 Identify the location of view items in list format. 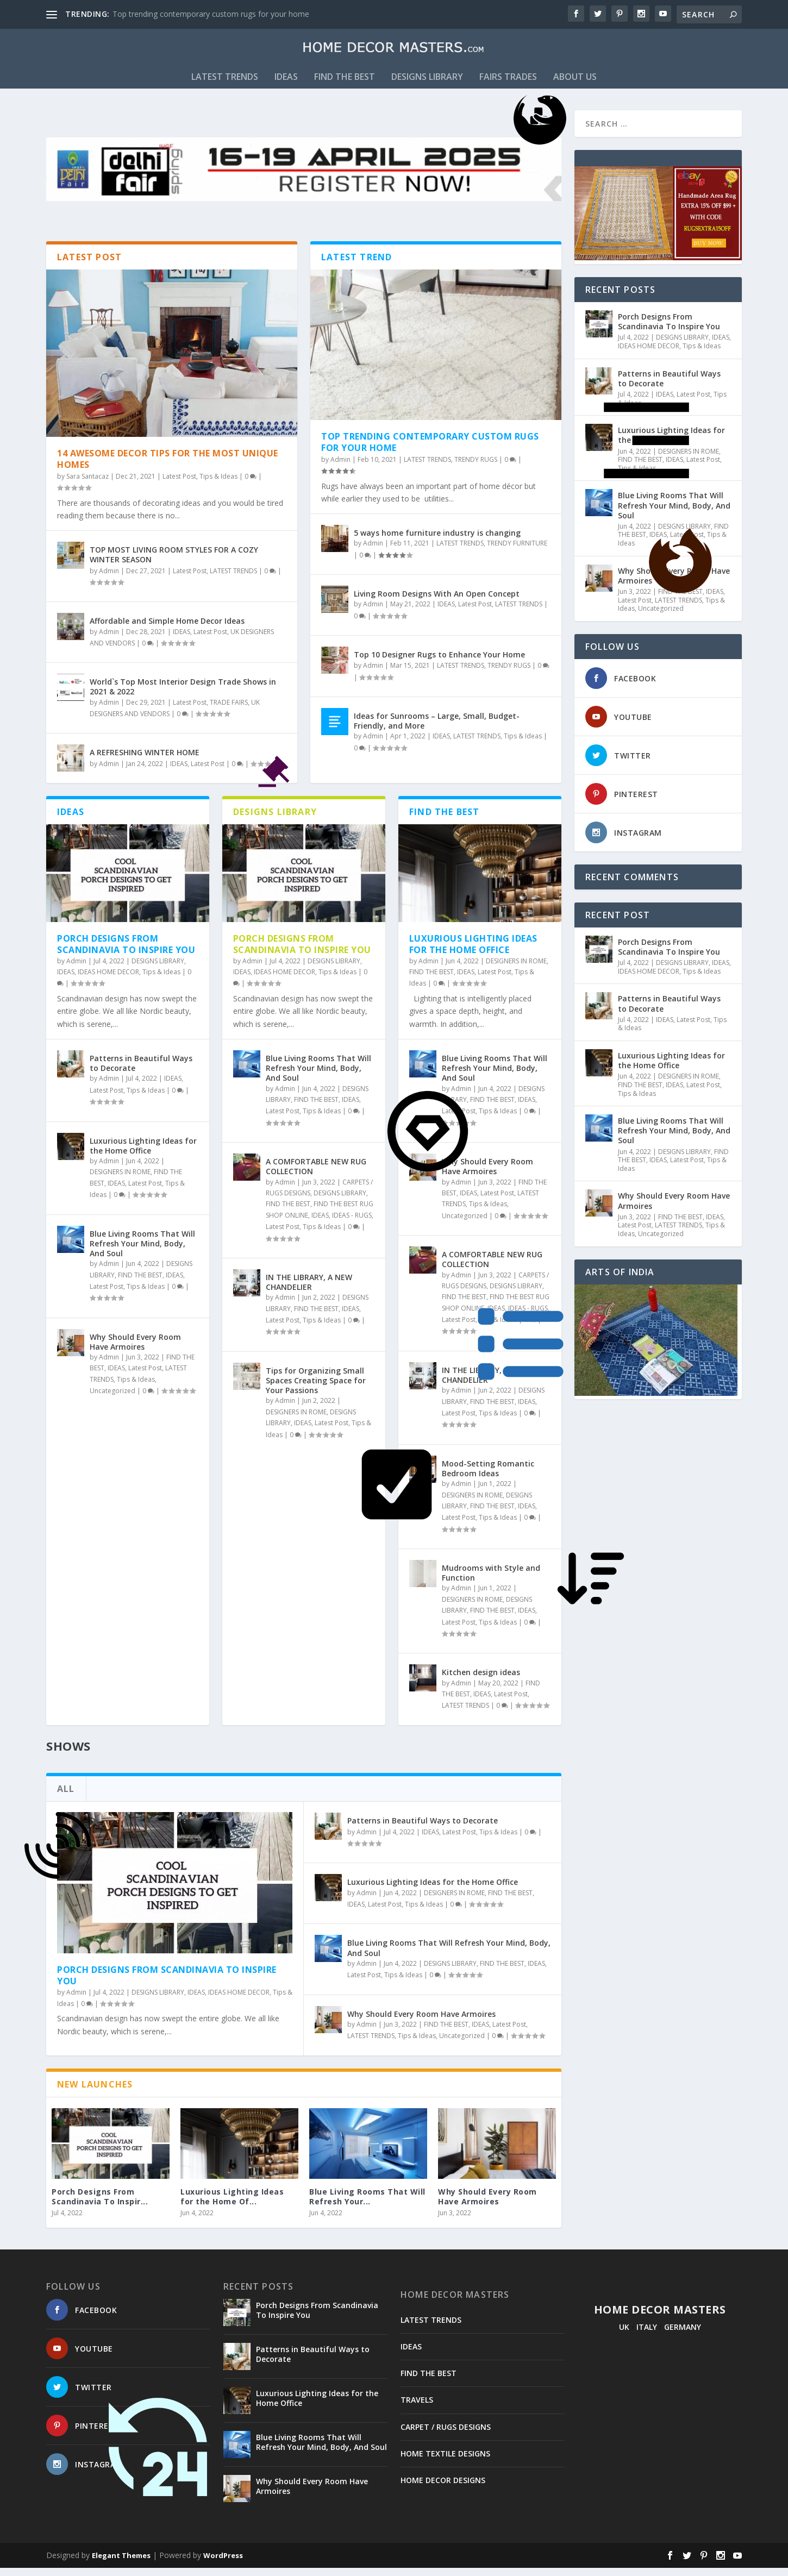
(519, 1344).